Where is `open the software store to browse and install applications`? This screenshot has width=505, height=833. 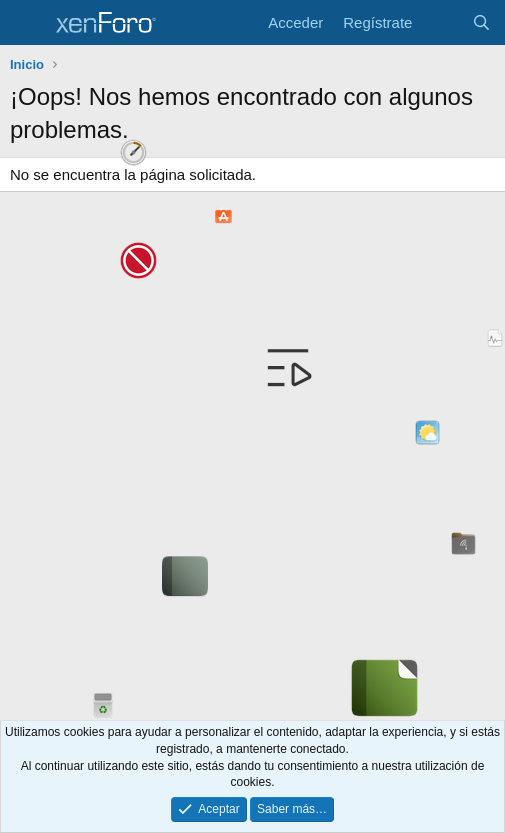 open the software store to browse and install applications is located at coordinates (223, 216).